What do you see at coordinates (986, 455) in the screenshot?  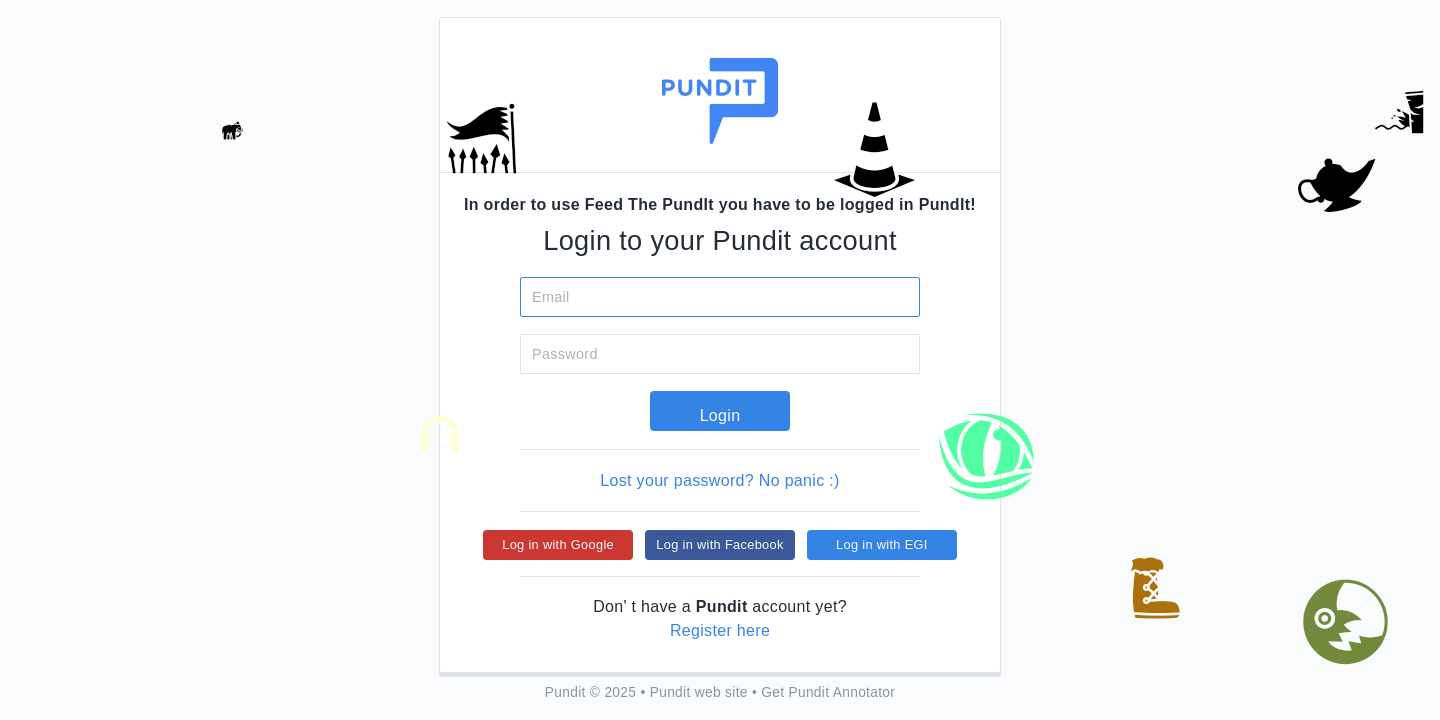 I see `activate beast vision or predator sense mode` at bounding box center [986, 455].